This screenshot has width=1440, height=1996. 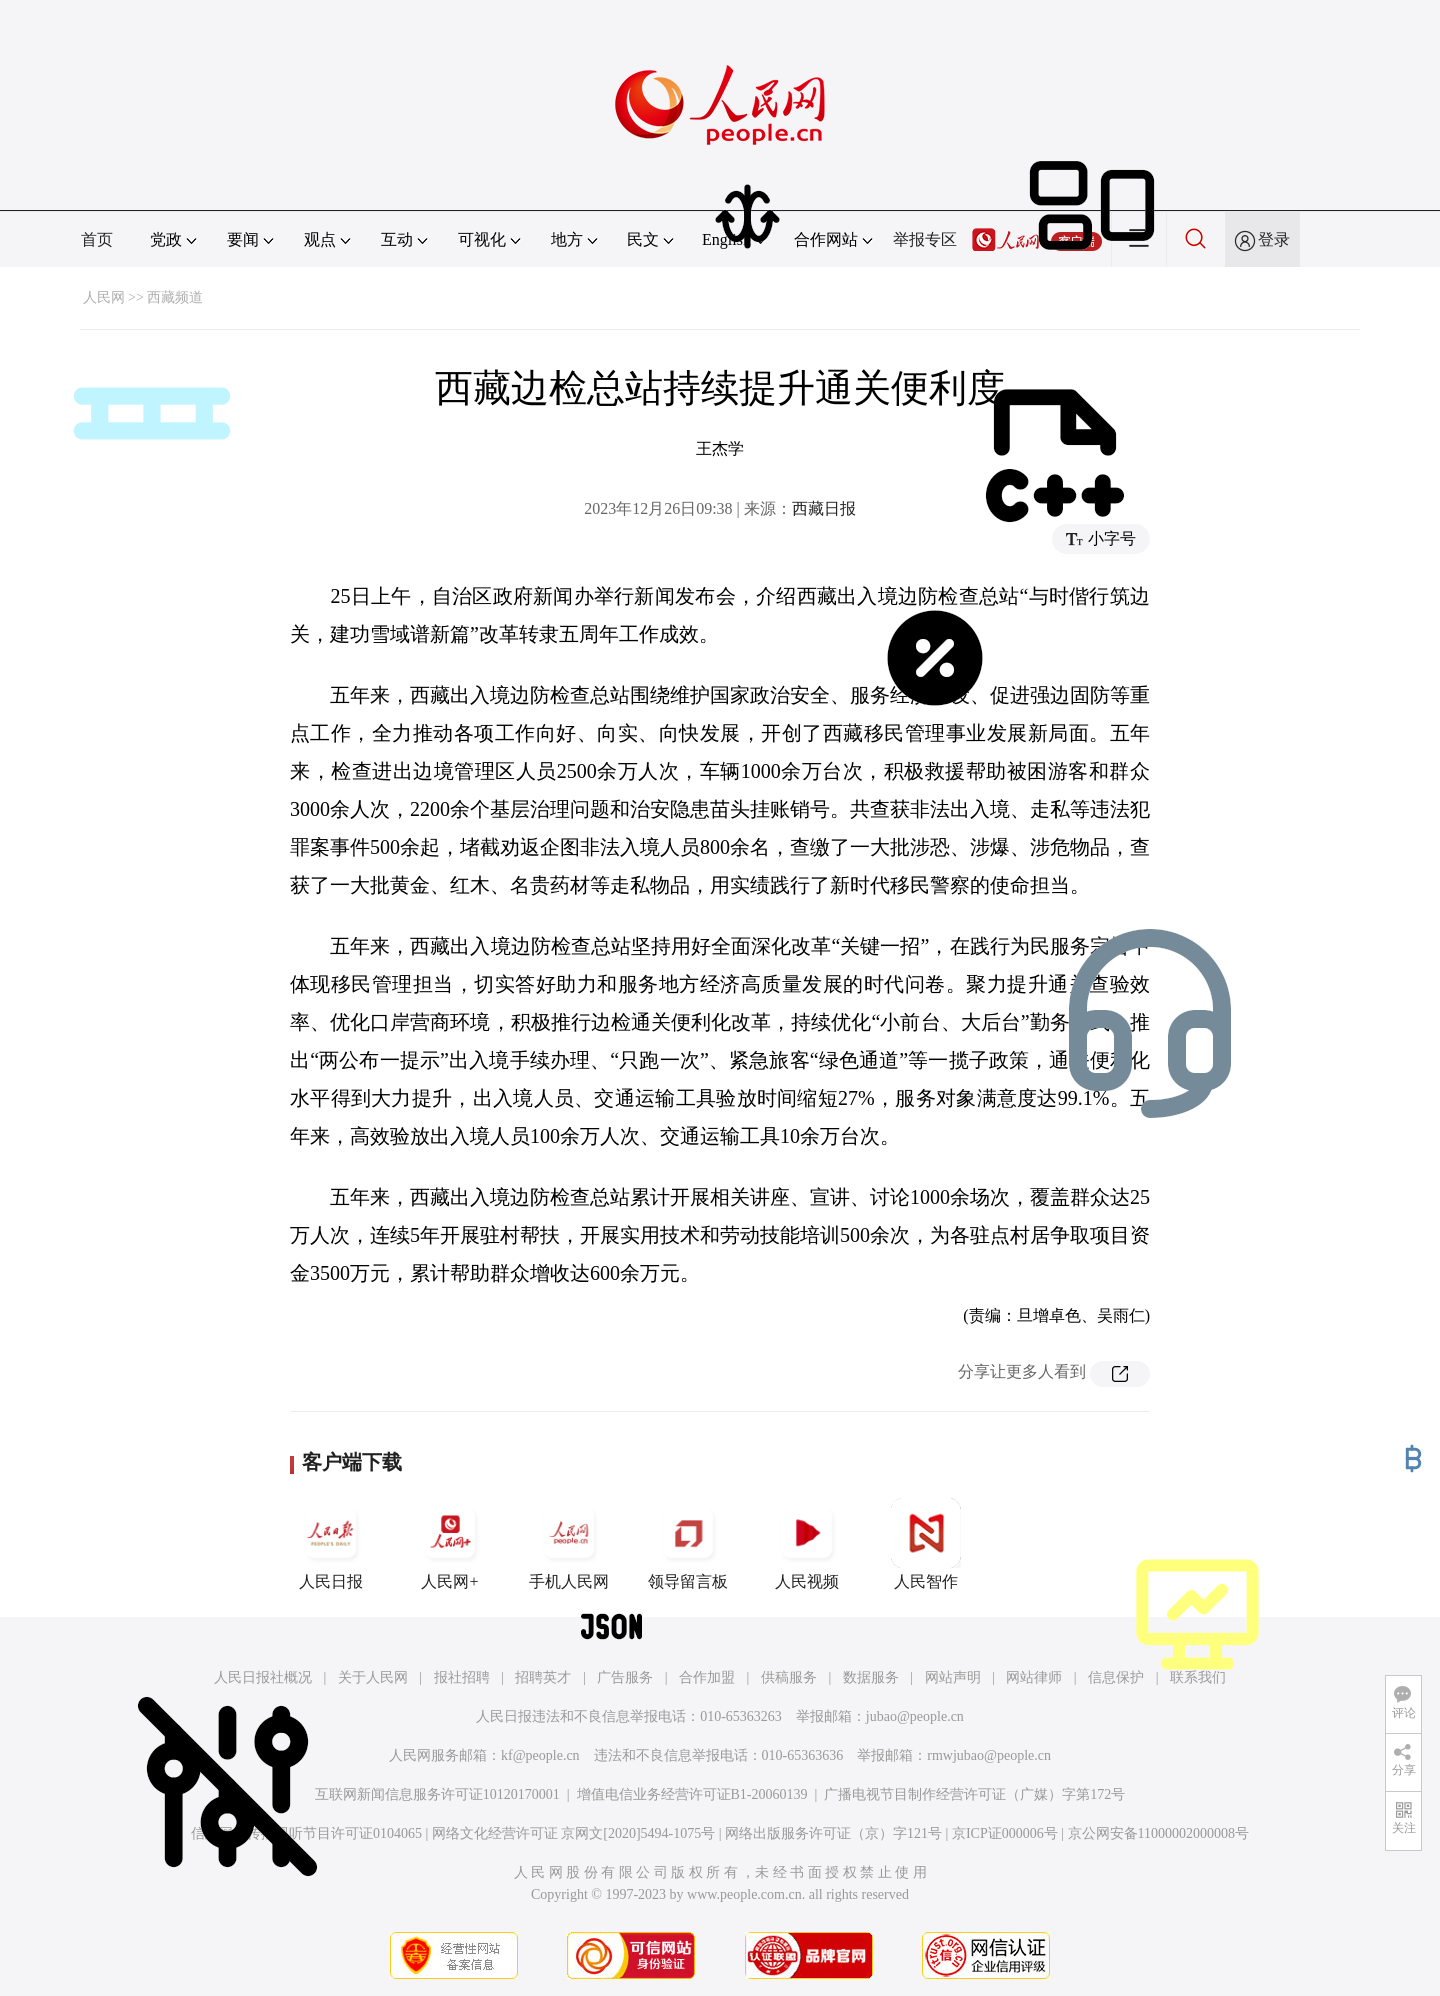 What do you see at coordinates (611, 1626) in the screenshot?
I see `view or edit JSON data` at bounding box center [611, 1626].